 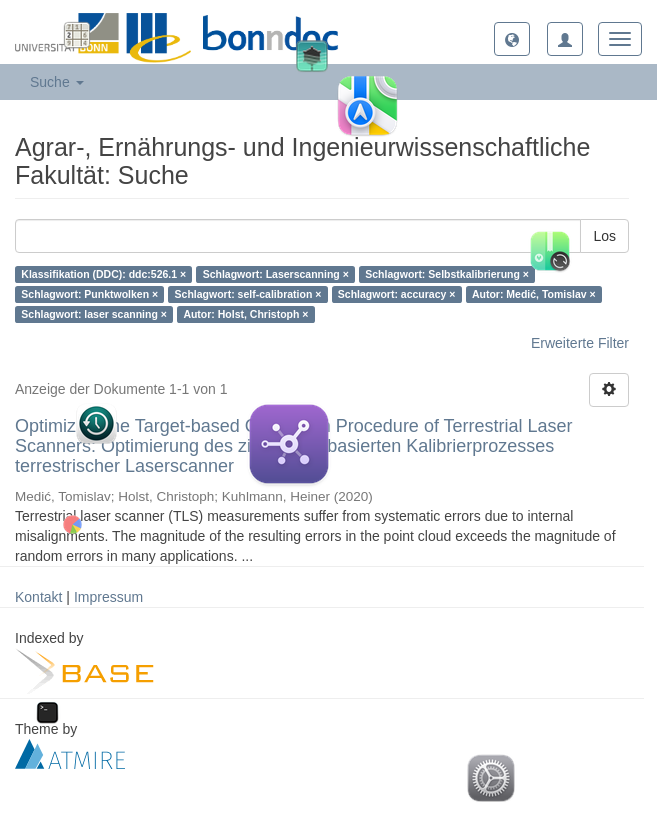 I want to click on launch the GNOME Mines puzzle game, so click(x=312, y=56).